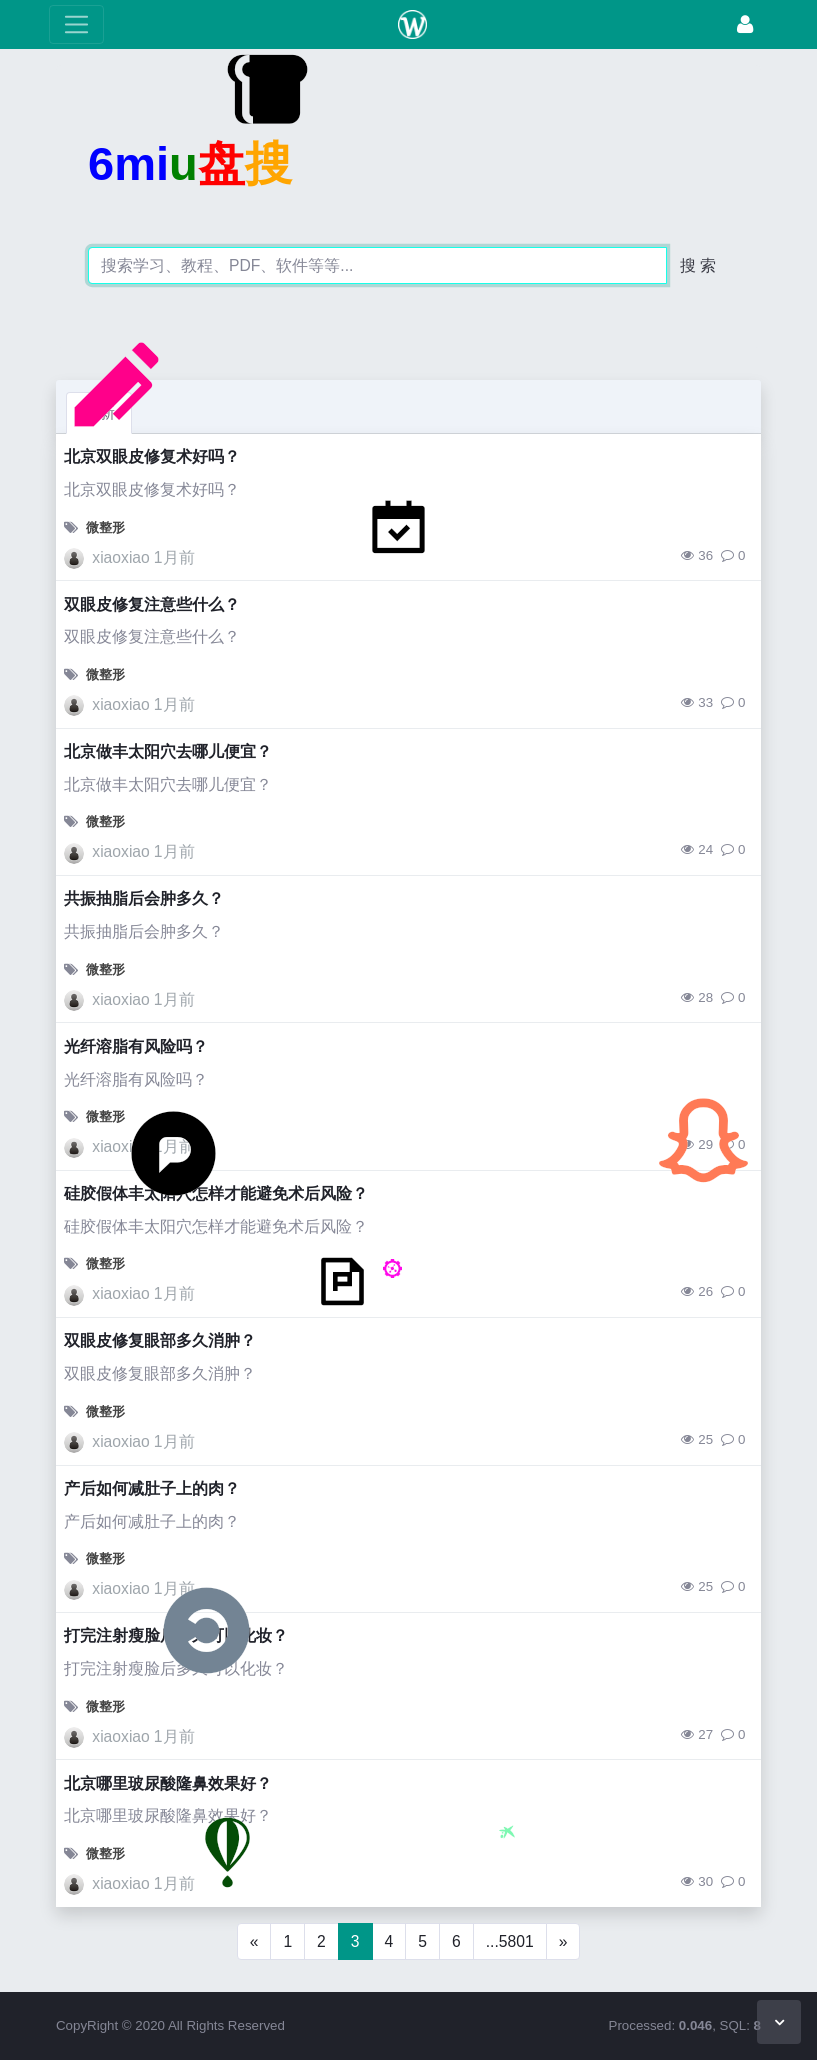 This screenshot has width=817, height=2060. I want to click on browse bakery or bread products, so click(267, 87).